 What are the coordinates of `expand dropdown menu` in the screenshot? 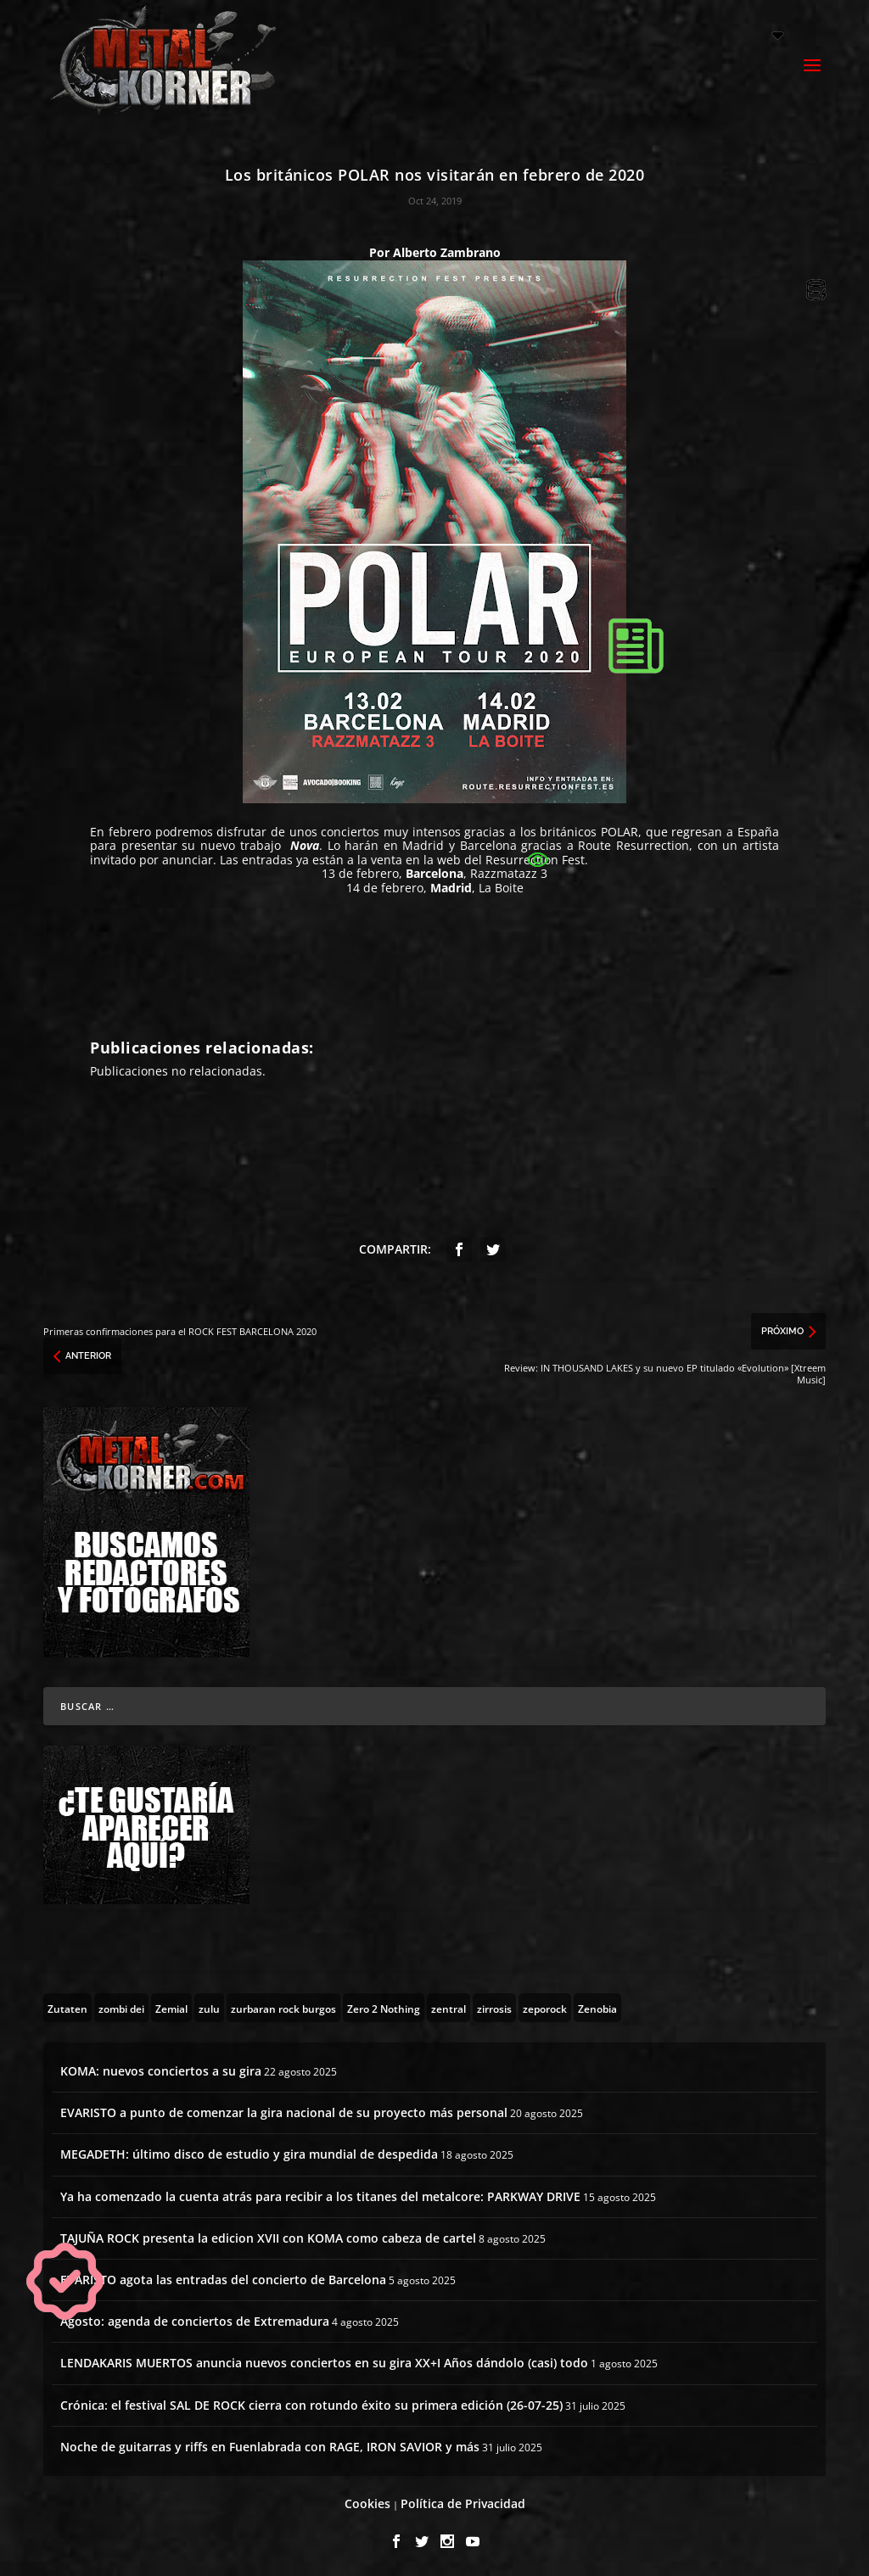 It's located at (777, 35).